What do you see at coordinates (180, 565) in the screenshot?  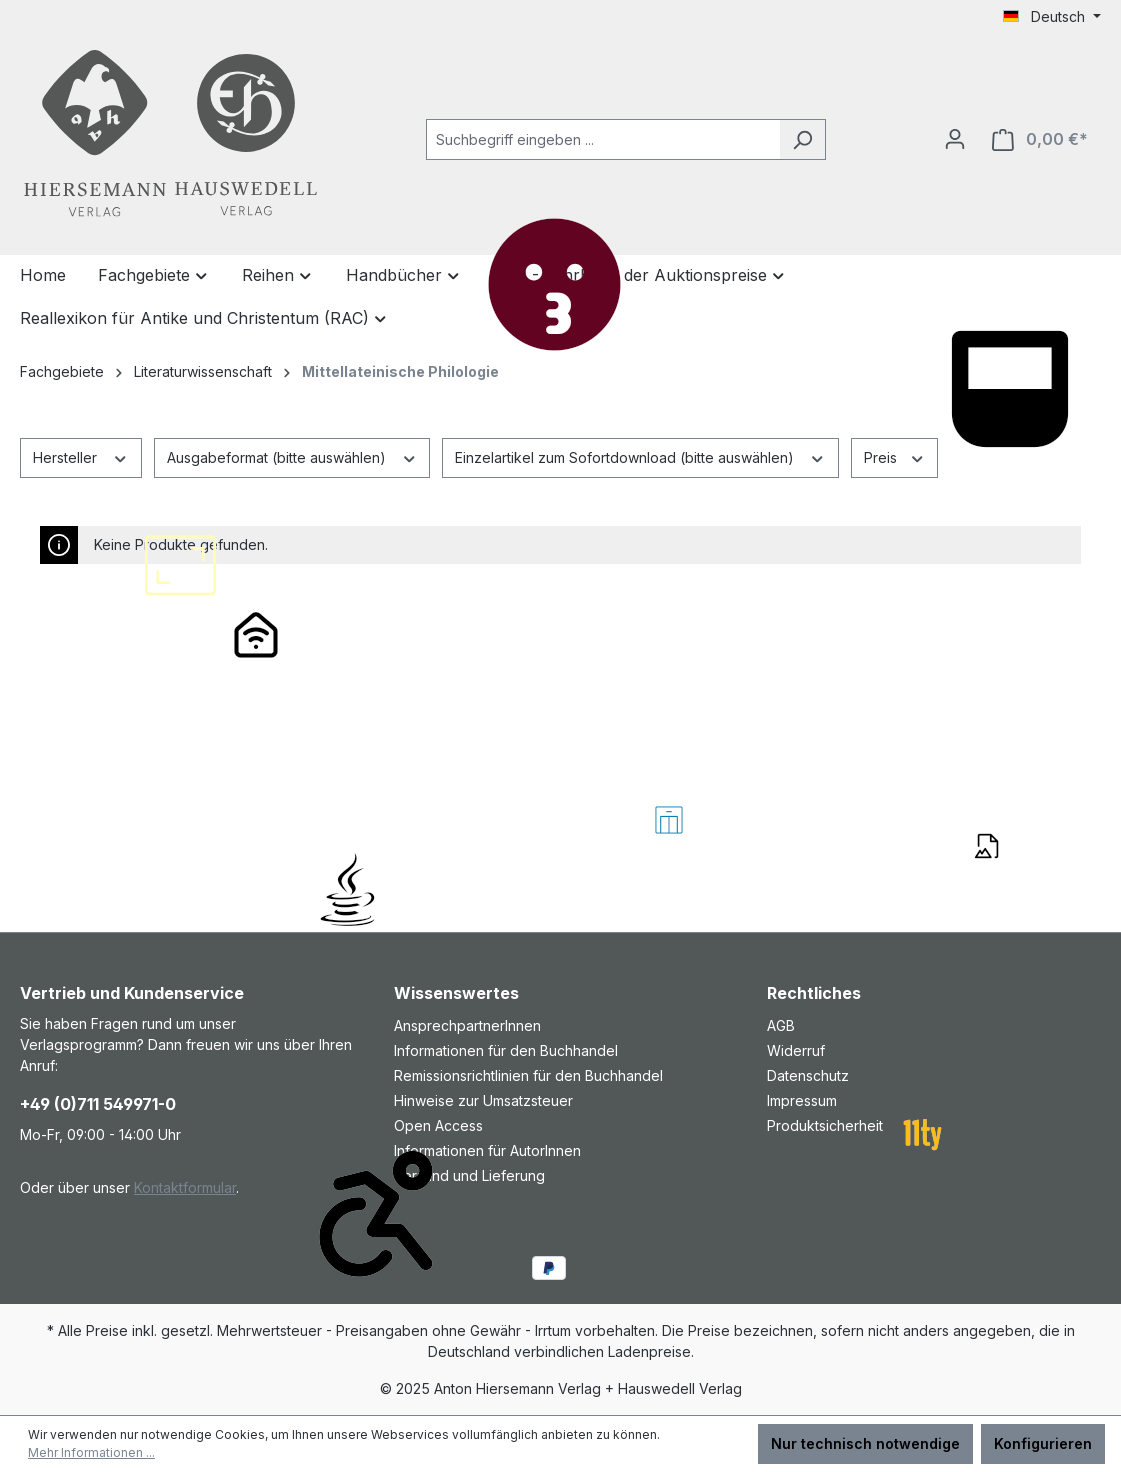 I see `enter fullscreen mode` at bounding box center [180, 565].